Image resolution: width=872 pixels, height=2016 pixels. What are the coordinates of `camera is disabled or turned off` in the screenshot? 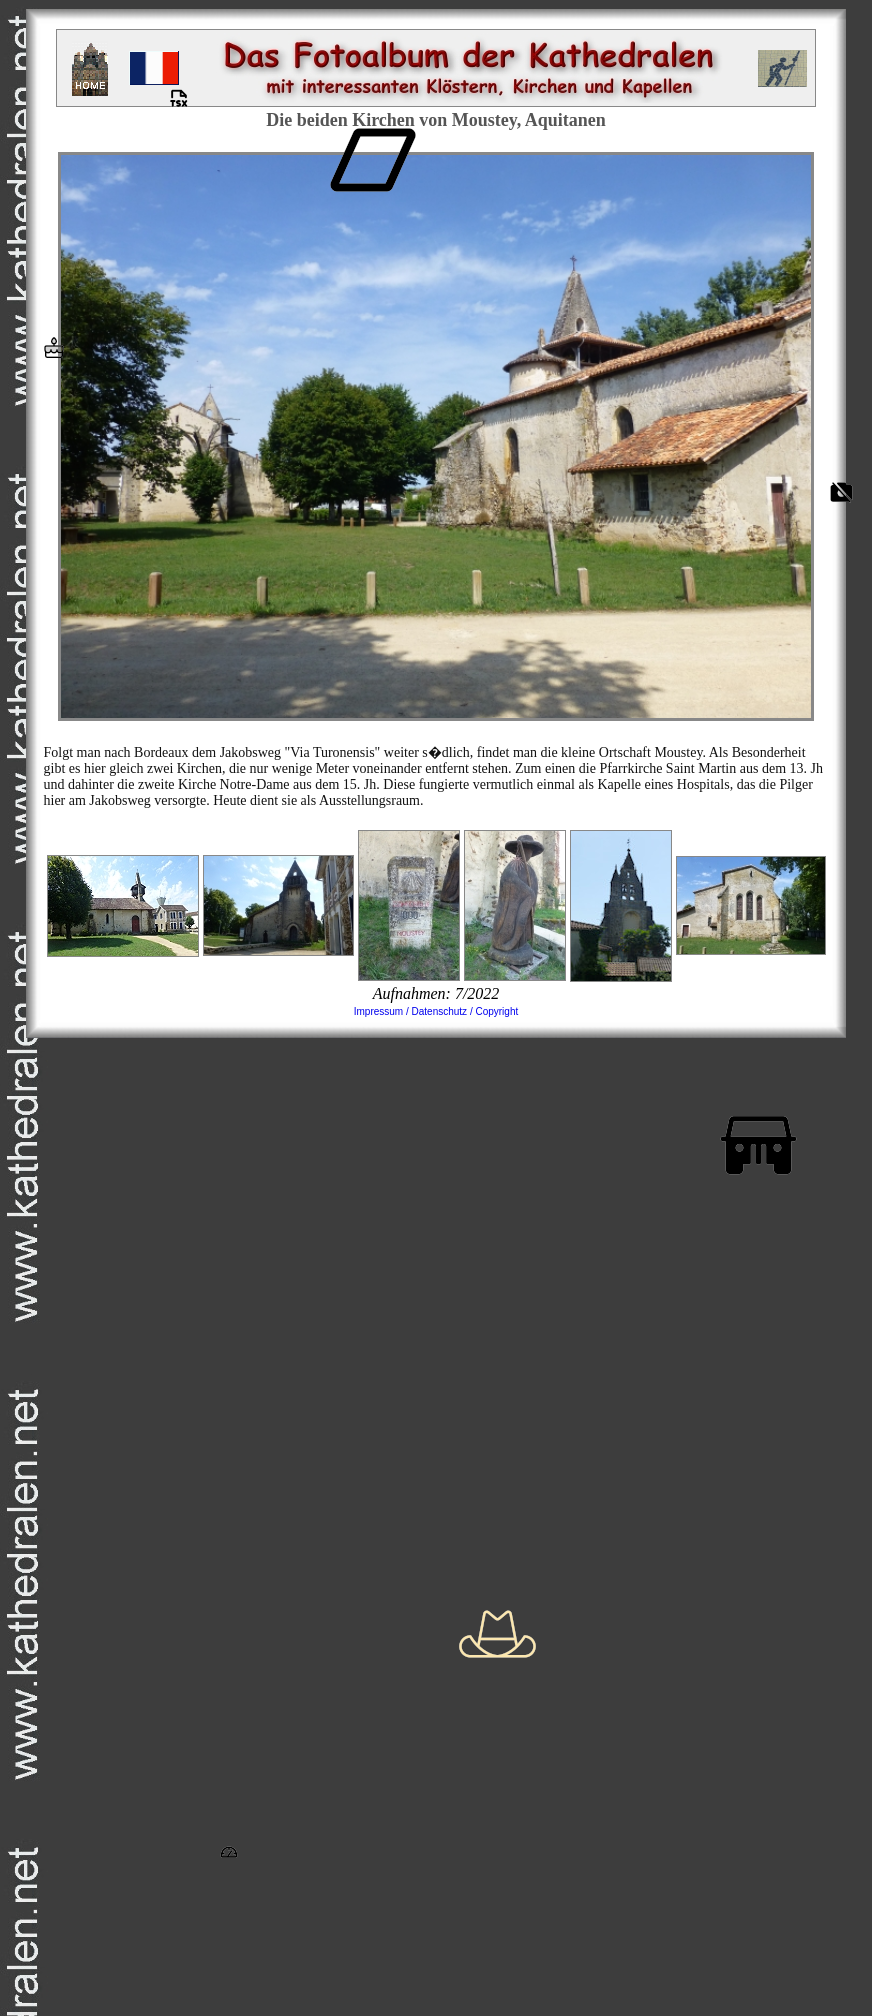 It's located at (841, 492).